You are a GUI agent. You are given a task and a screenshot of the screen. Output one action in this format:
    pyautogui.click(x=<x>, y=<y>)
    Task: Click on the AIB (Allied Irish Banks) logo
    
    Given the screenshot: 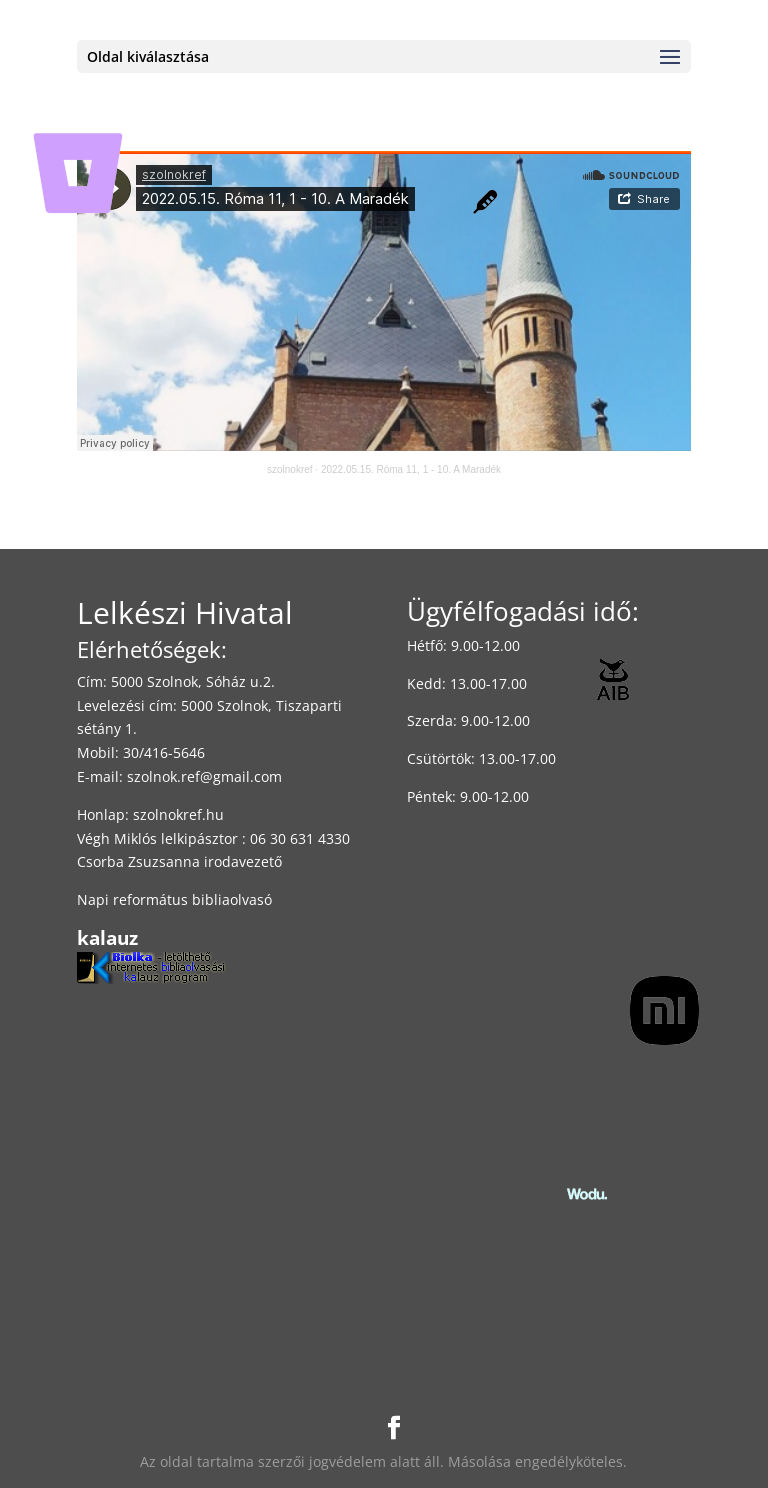 What is the action you would take?
    pyautogui.click(x=613, y=679)
    